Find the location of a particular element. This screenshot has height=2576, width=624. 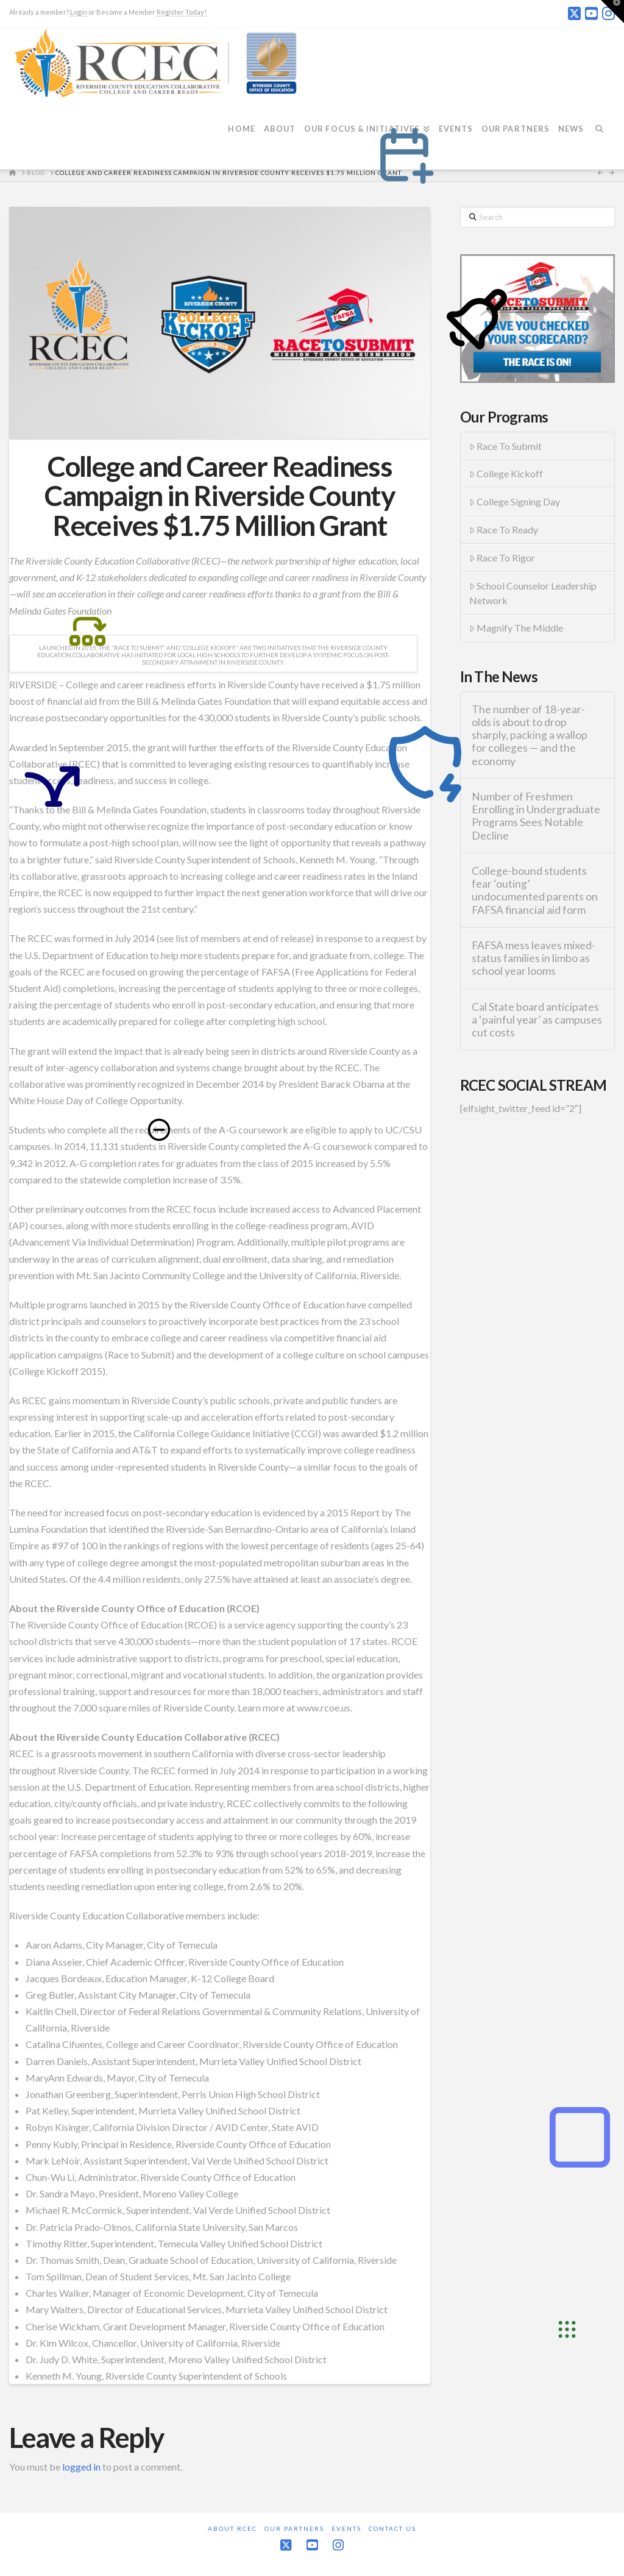

open app drawer or launcher is located at coordinates (567, 2329).